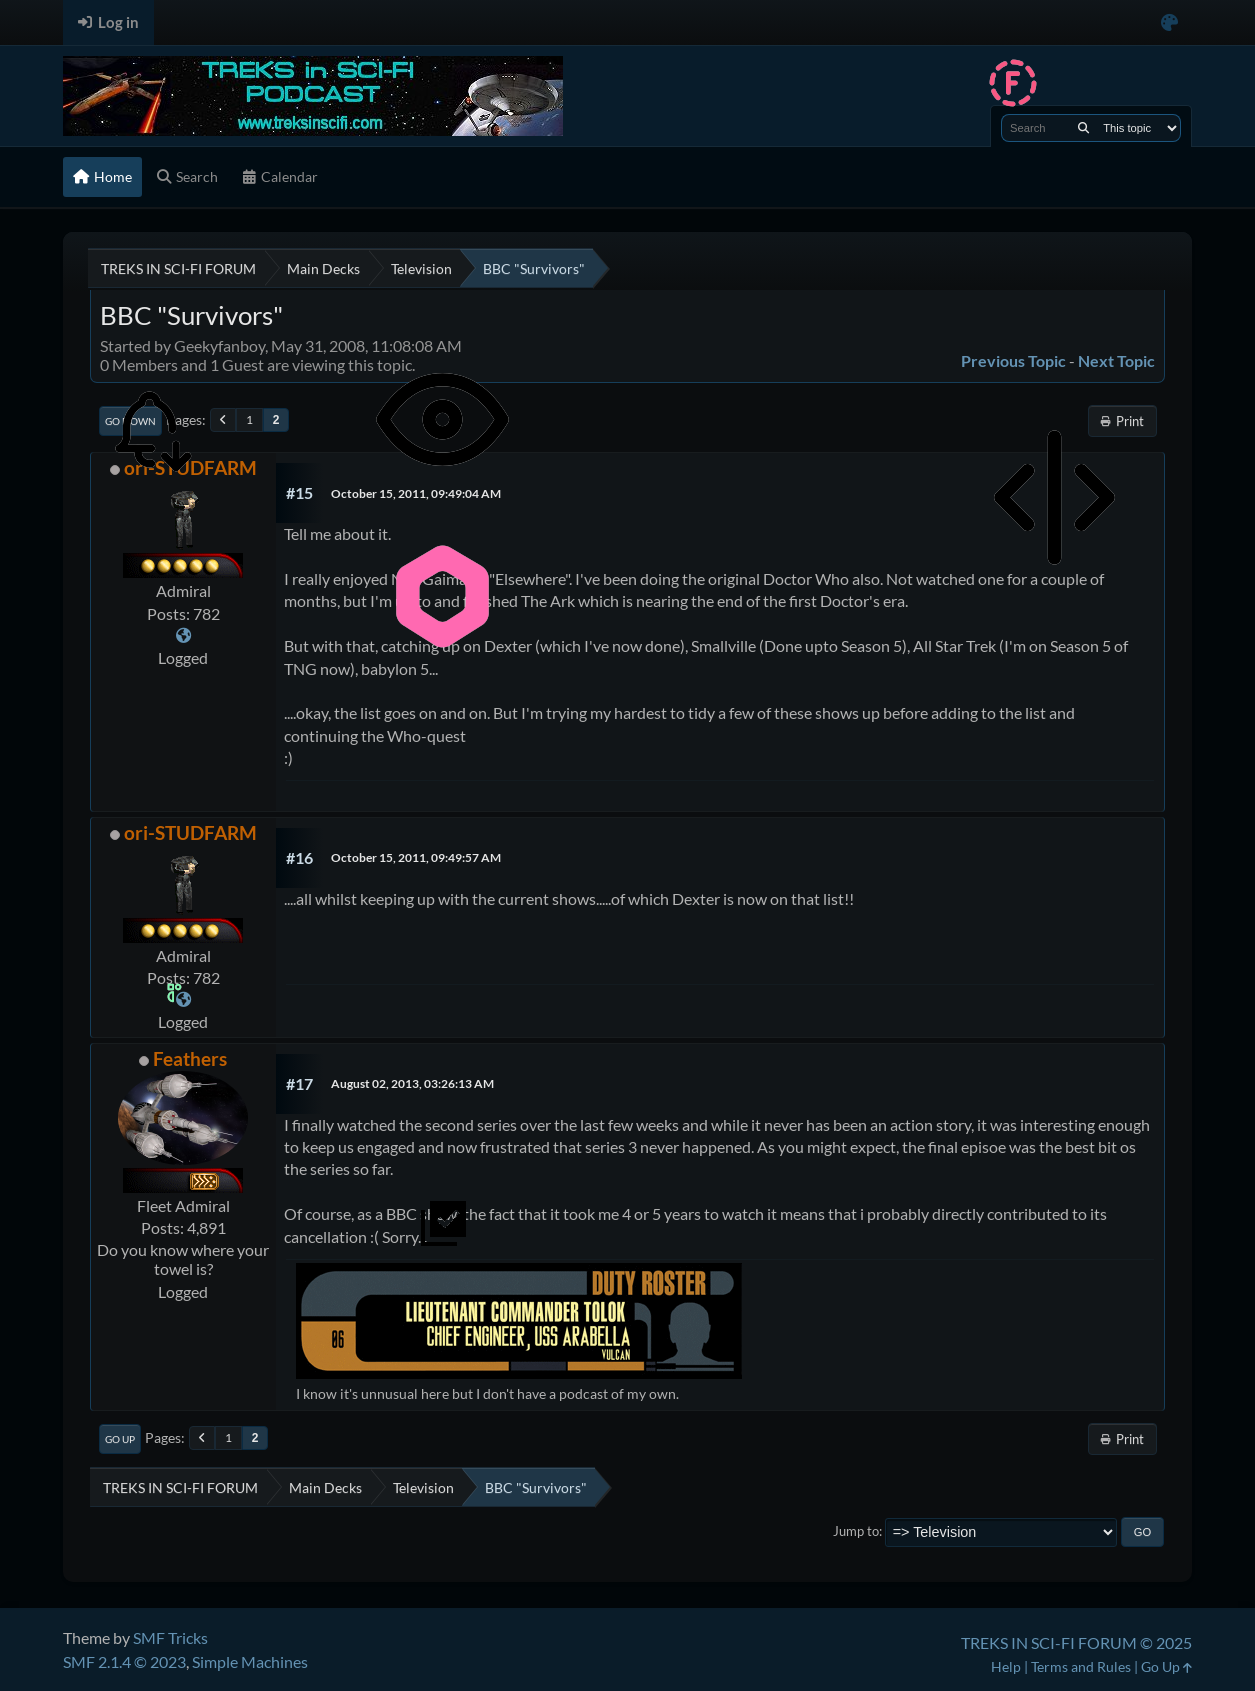  What do you see at coordinates (1054, 497) in the screenshot?
I see `drag to resize adjacent panels horizontally` at bounding box center [1054, 497].